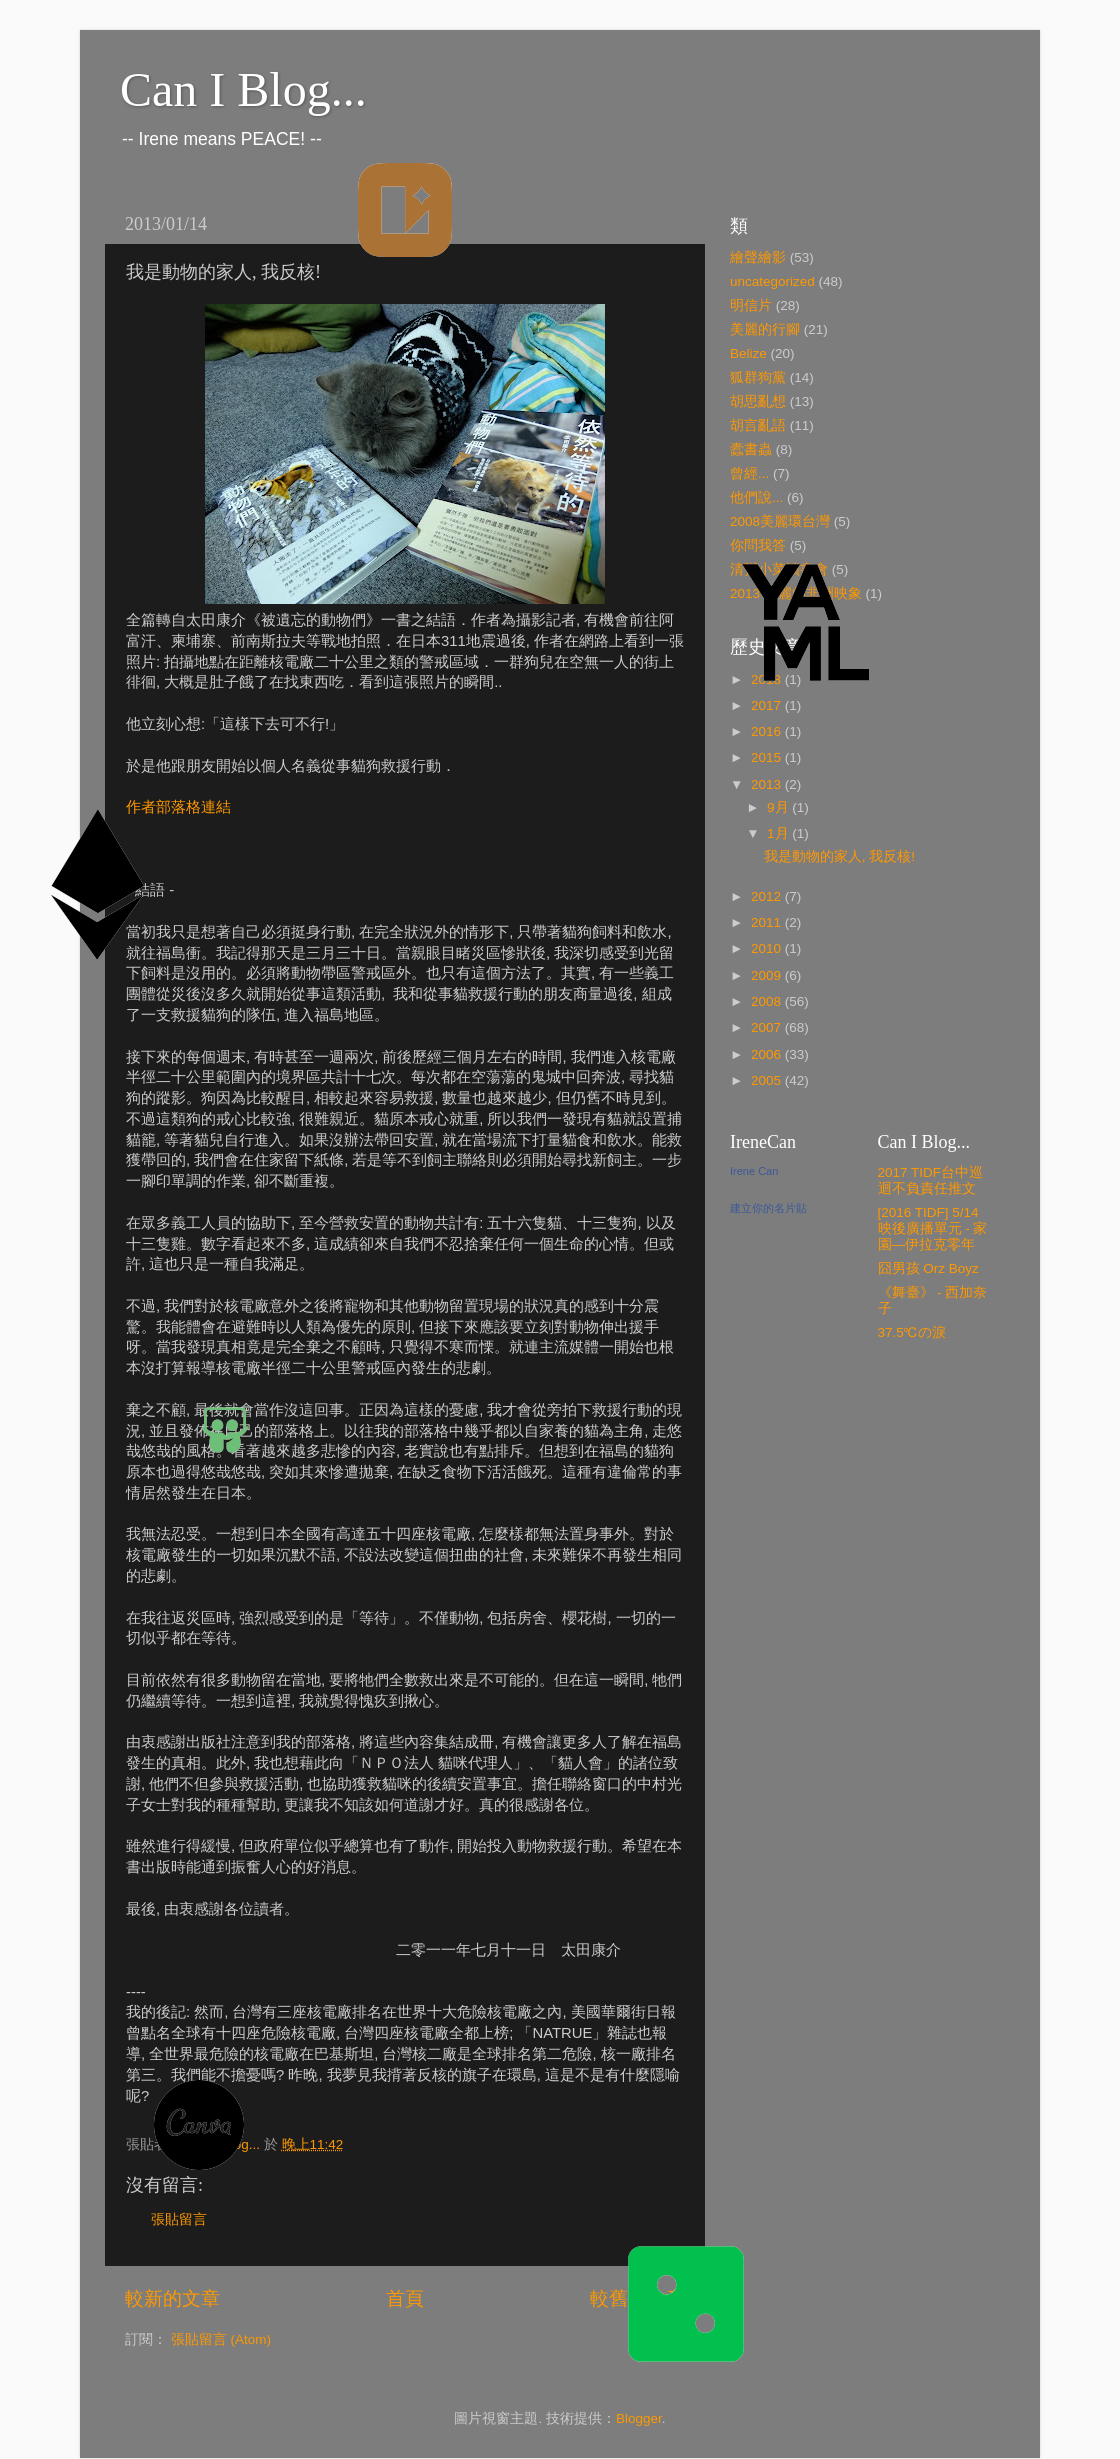  What do you see at coordinates (405, 210) in the screenshot?
I see `open lunacy design application` at bounding box center [405, 210].